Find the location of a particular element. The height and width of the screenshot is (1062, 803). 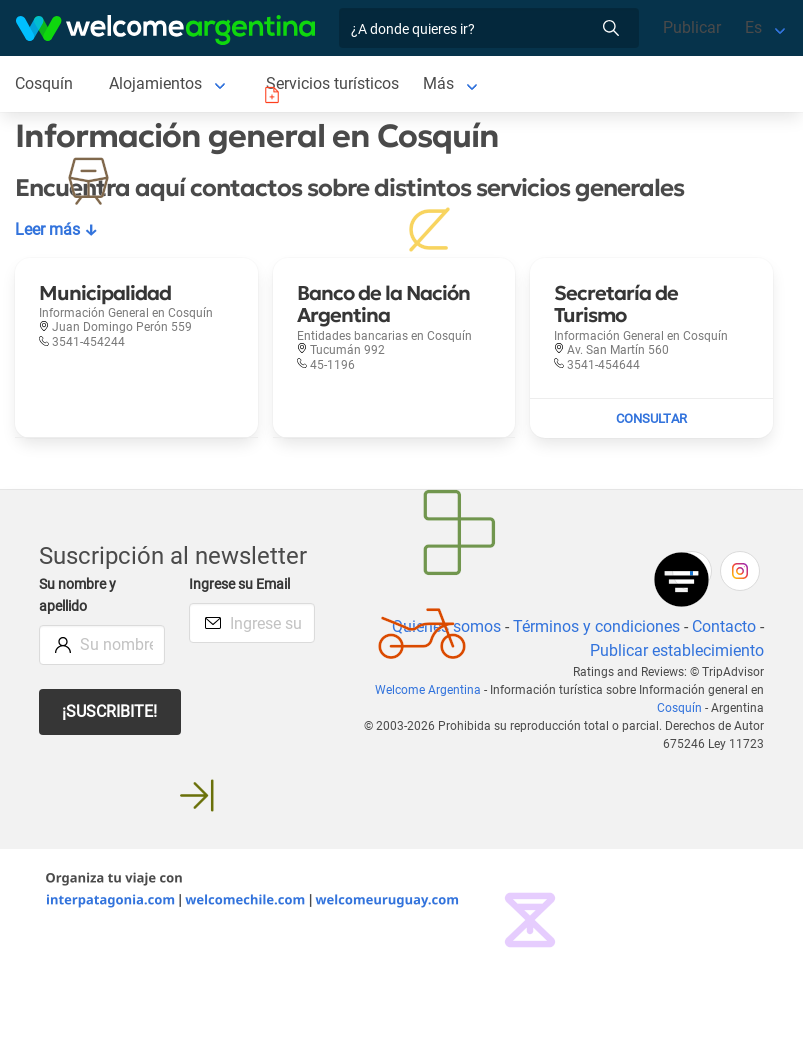

indicates a set is not a subset of another in mathematical notation is located at coordinates (429, 229).